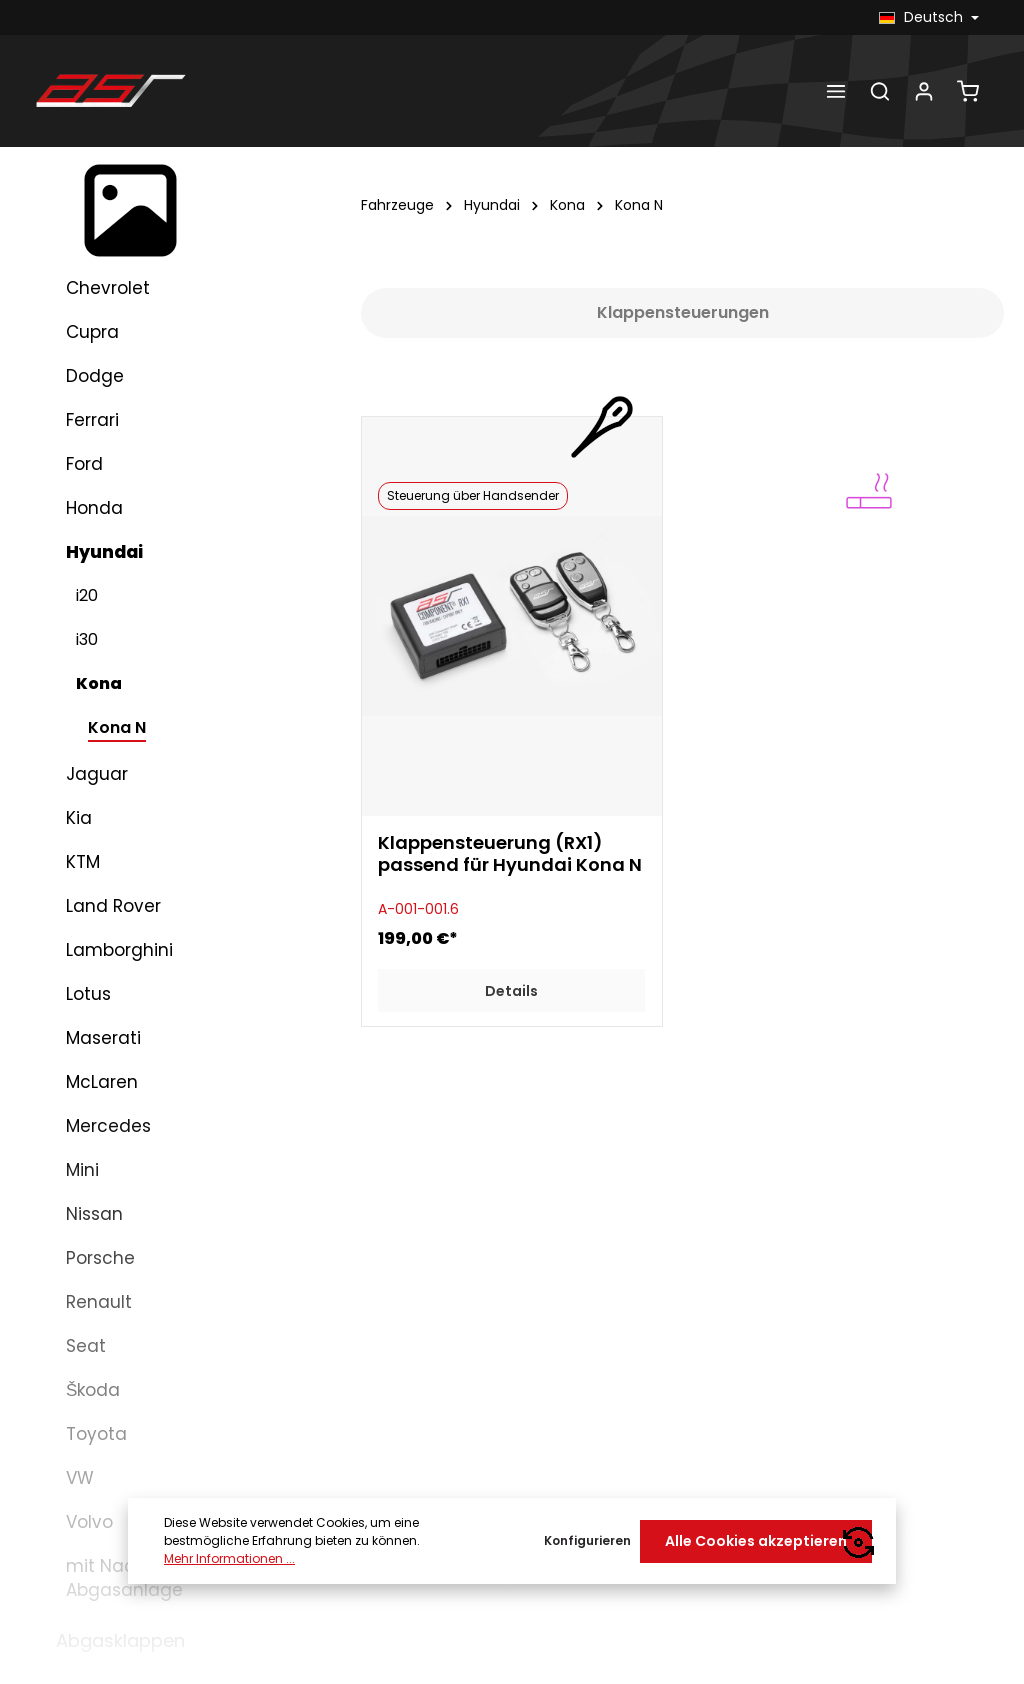 This screenshot has width=1024, height=1684. What do you see at coordinates (858, 1542) in the screenshot?
I see `switch between front and rear camera` at bounding box center [858, 1542].